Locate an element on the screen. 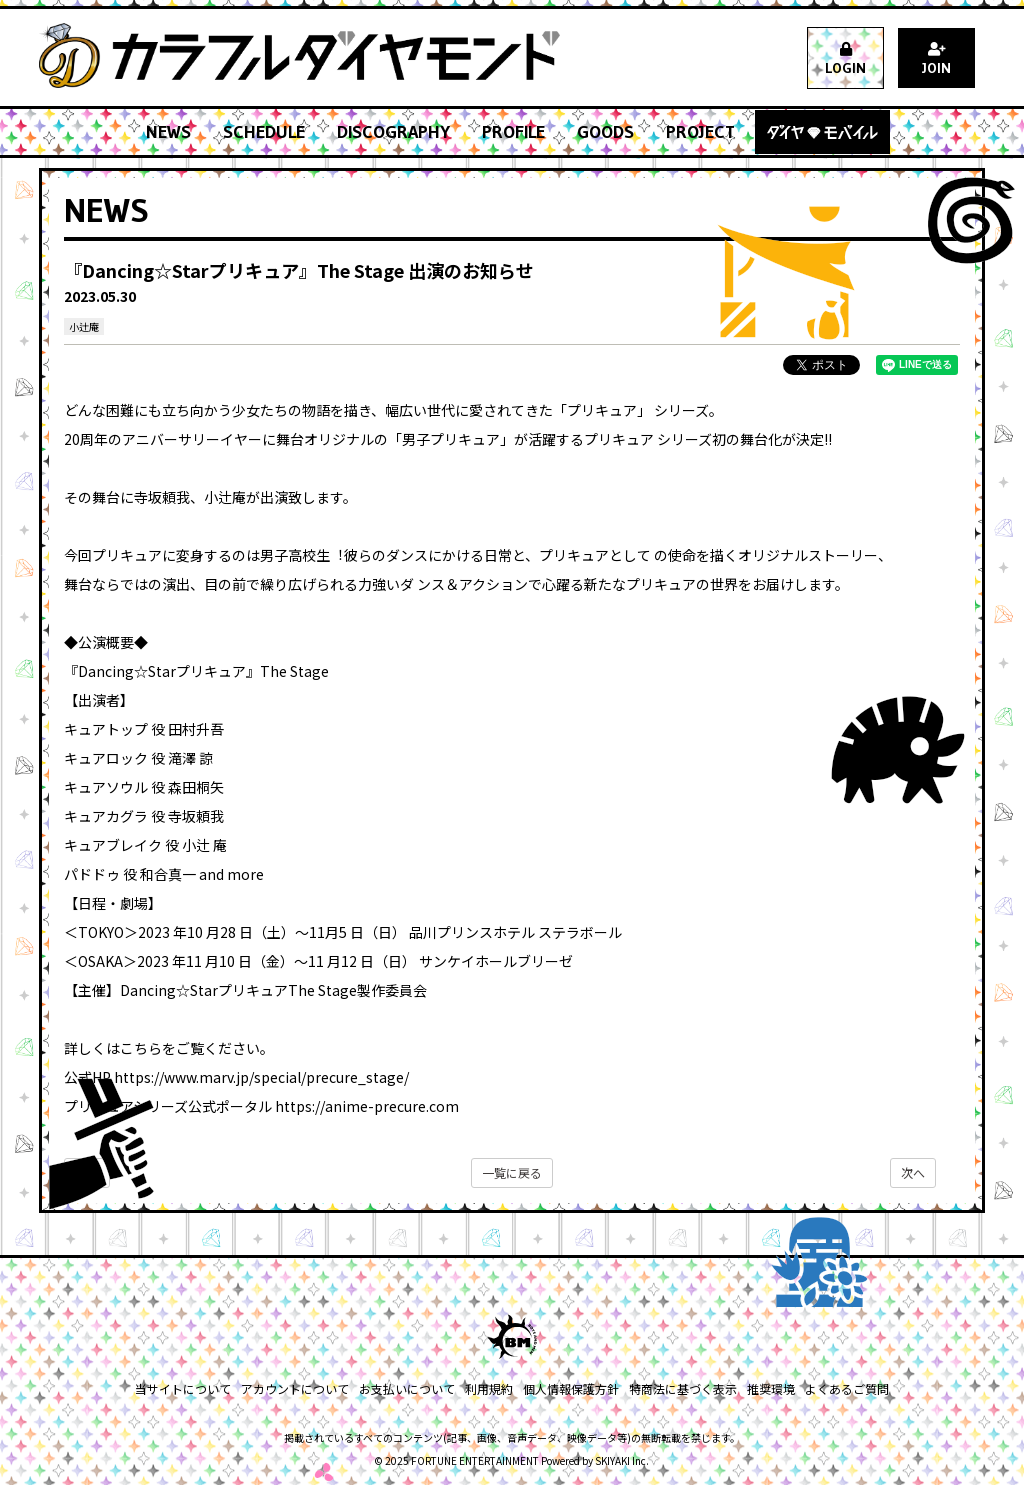  memorial or cemetery location marker is located at coordinates (819, 1260).